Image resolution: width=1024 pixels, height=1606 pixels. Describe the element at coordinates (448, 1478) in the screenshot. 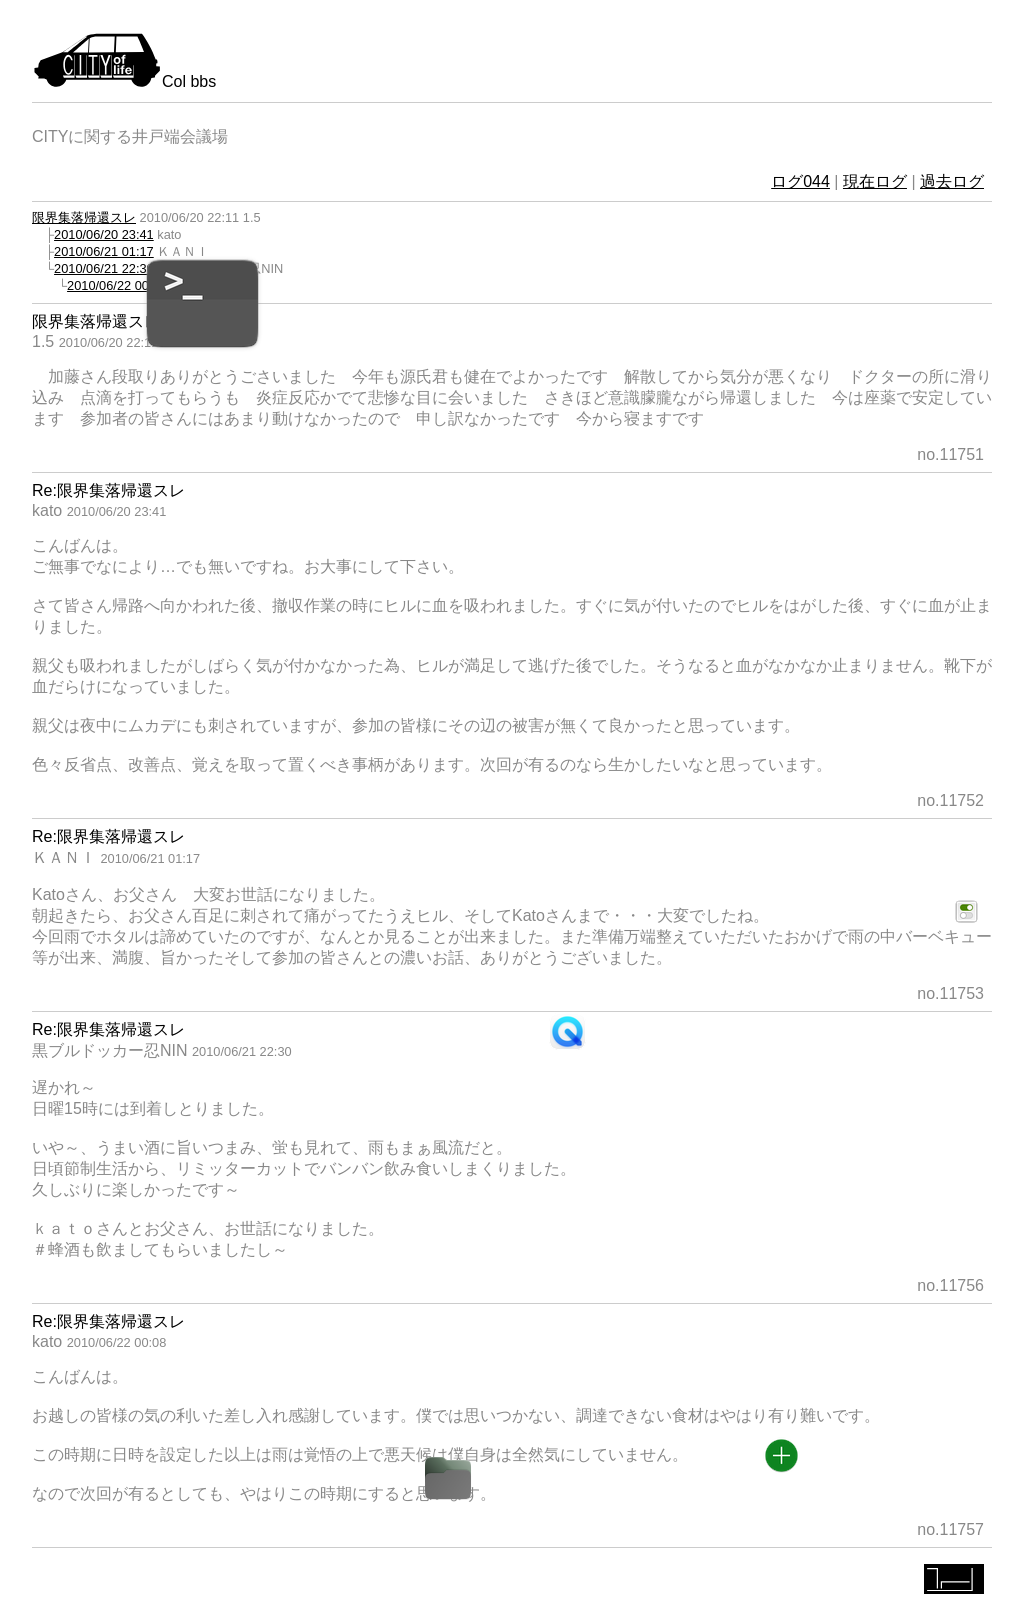

I see `an open folder ready to display its contents` at that location.